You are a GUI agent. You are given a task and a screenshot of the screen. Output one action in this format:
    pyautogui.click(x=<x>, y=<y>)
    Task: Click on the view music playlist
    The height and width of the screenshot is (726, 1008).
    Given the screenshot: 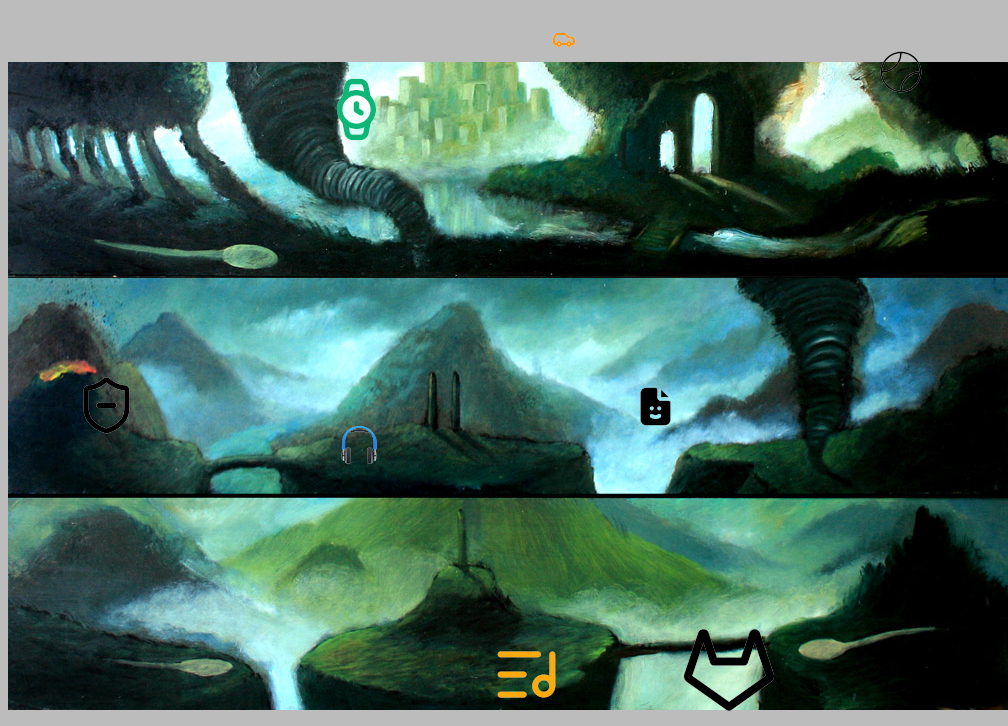 What is the action you would take?
    pyautogui.click(x=526, y=674)
    